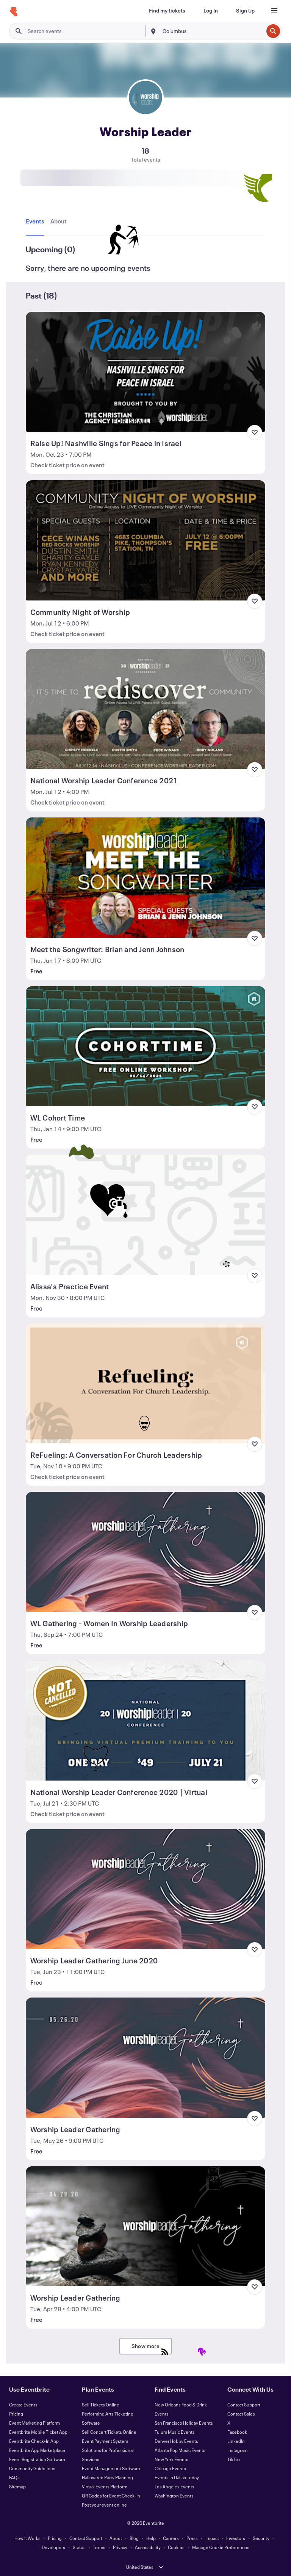 The image size is (291, 2576). Describe the element at coordinates (123, 239) in the screenshot. I see `access mining or resource gathering features` at that location.